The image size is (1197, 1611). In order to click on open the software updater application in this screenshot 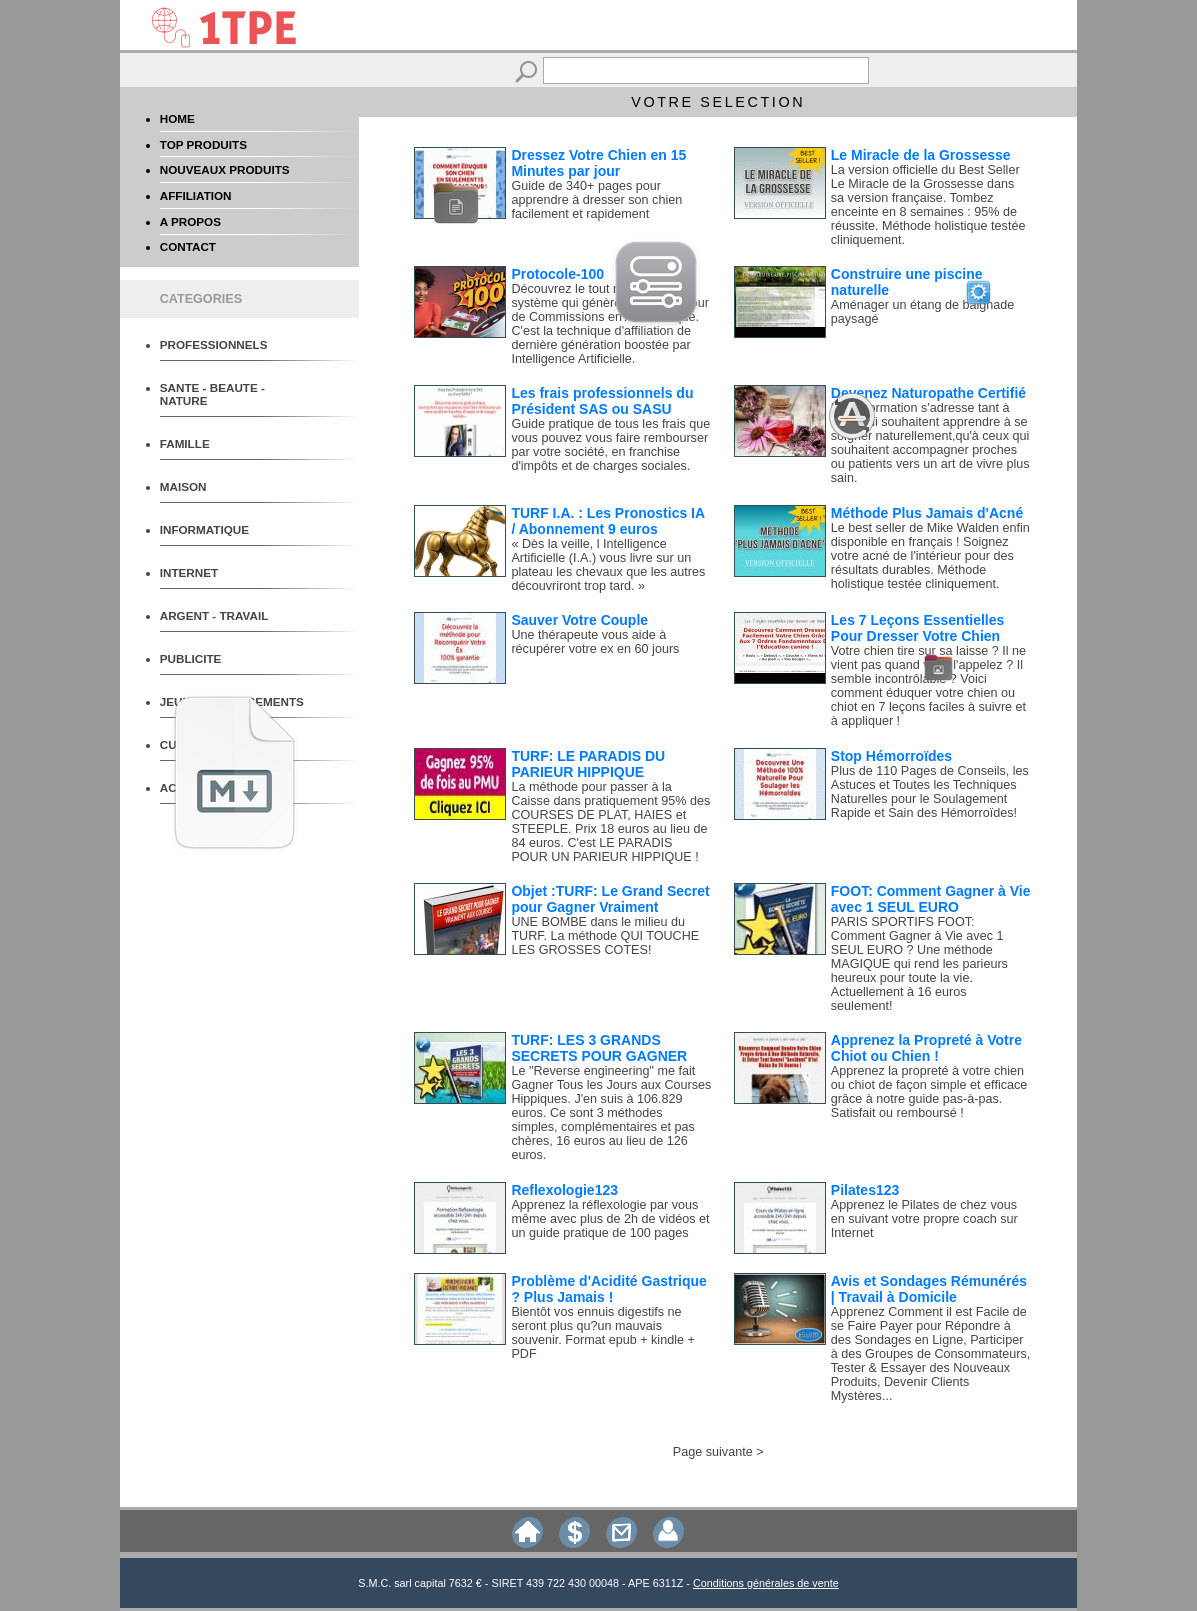, I will do `click(852, 416)`.